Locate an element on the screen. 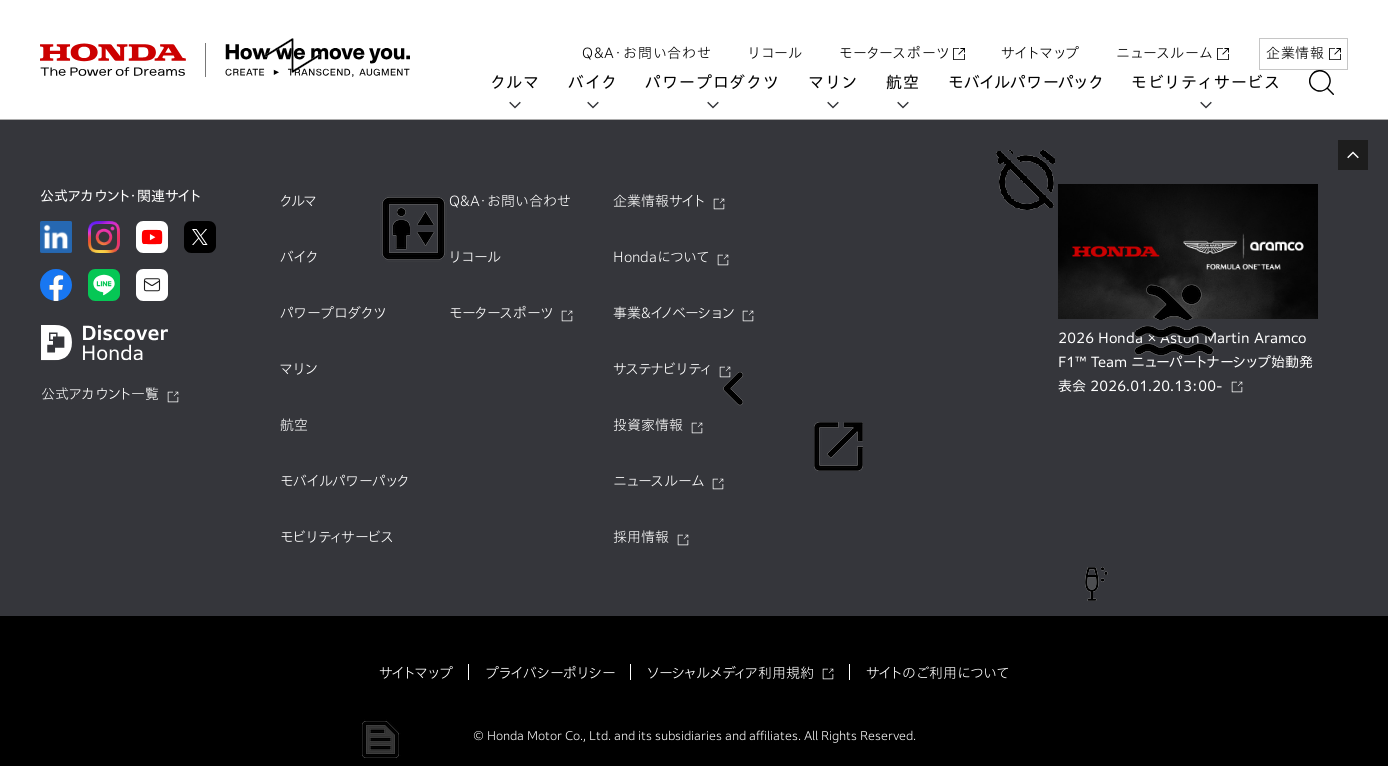 Image resolution: width=1388 pixels, height=766 pixels. view pool or swimming amenities is located at coordinates (1174, 320).